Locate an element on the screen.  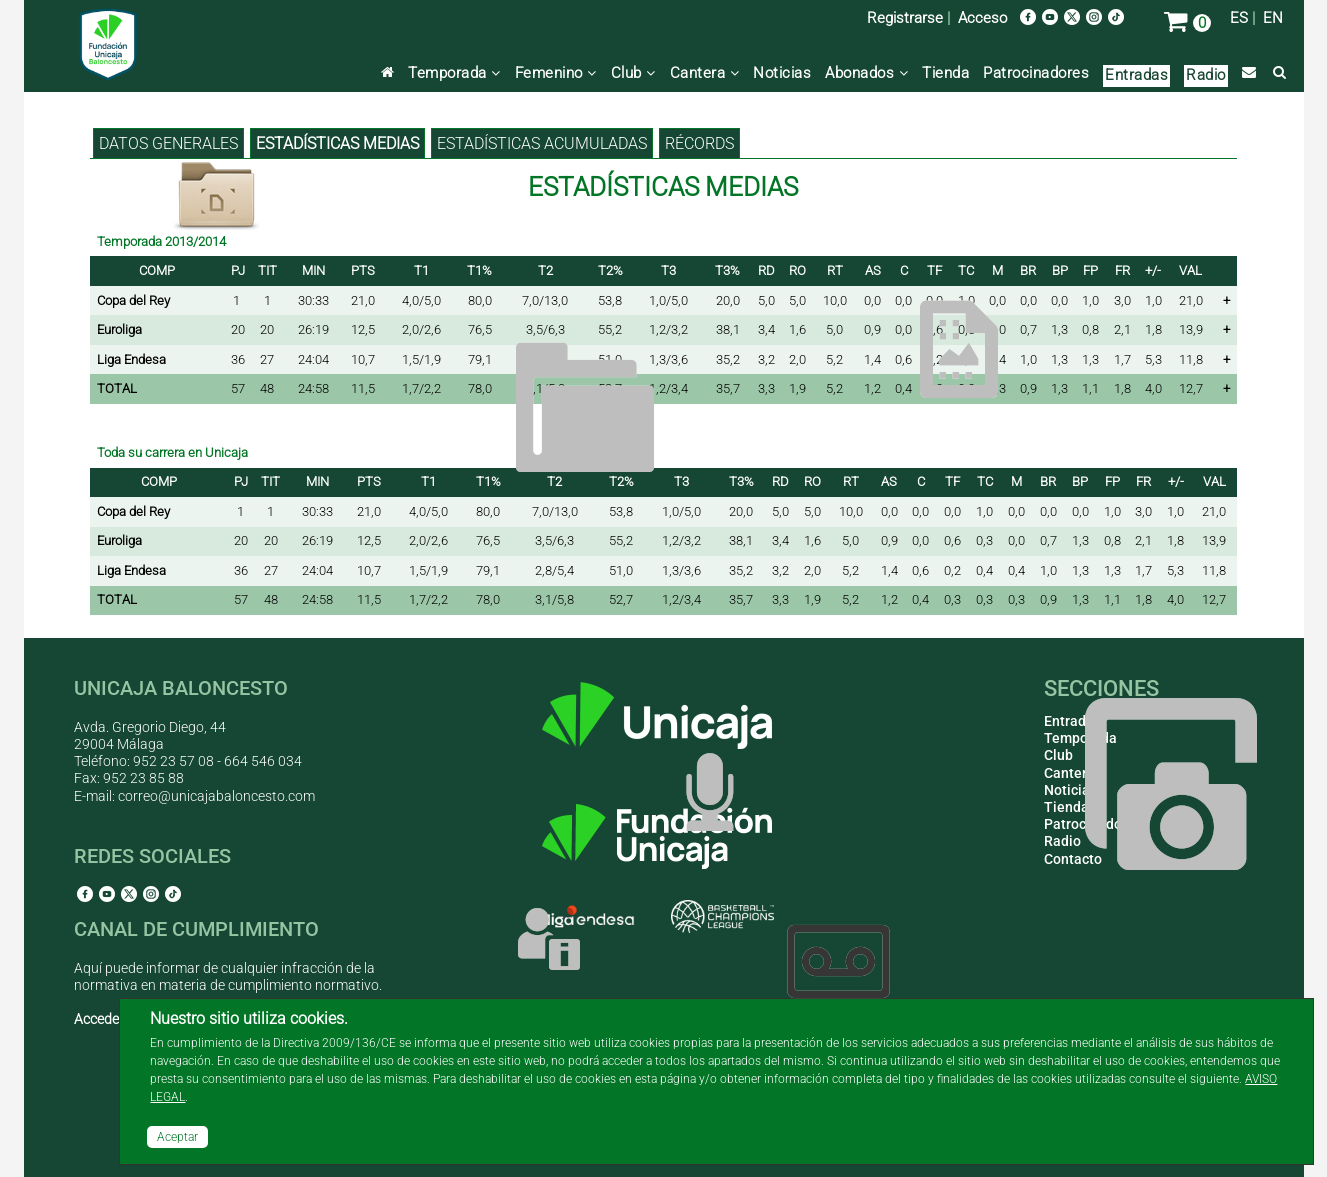
access desktop folder contents is located at coordinates (216, 198).